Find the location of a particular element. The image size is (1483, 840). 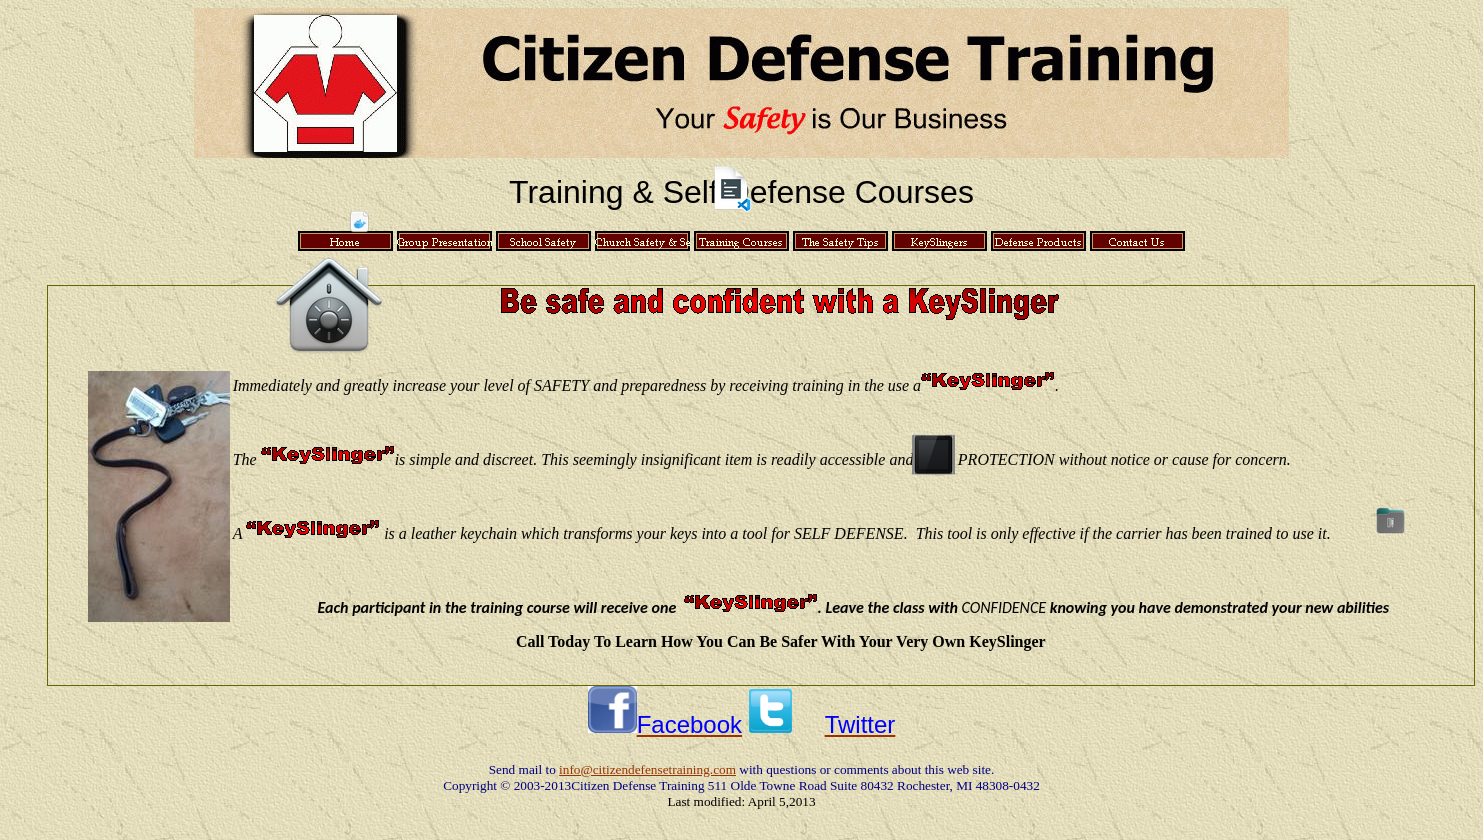

open a shell script file in Visual Studio Code is located at coordinates (731, 189).